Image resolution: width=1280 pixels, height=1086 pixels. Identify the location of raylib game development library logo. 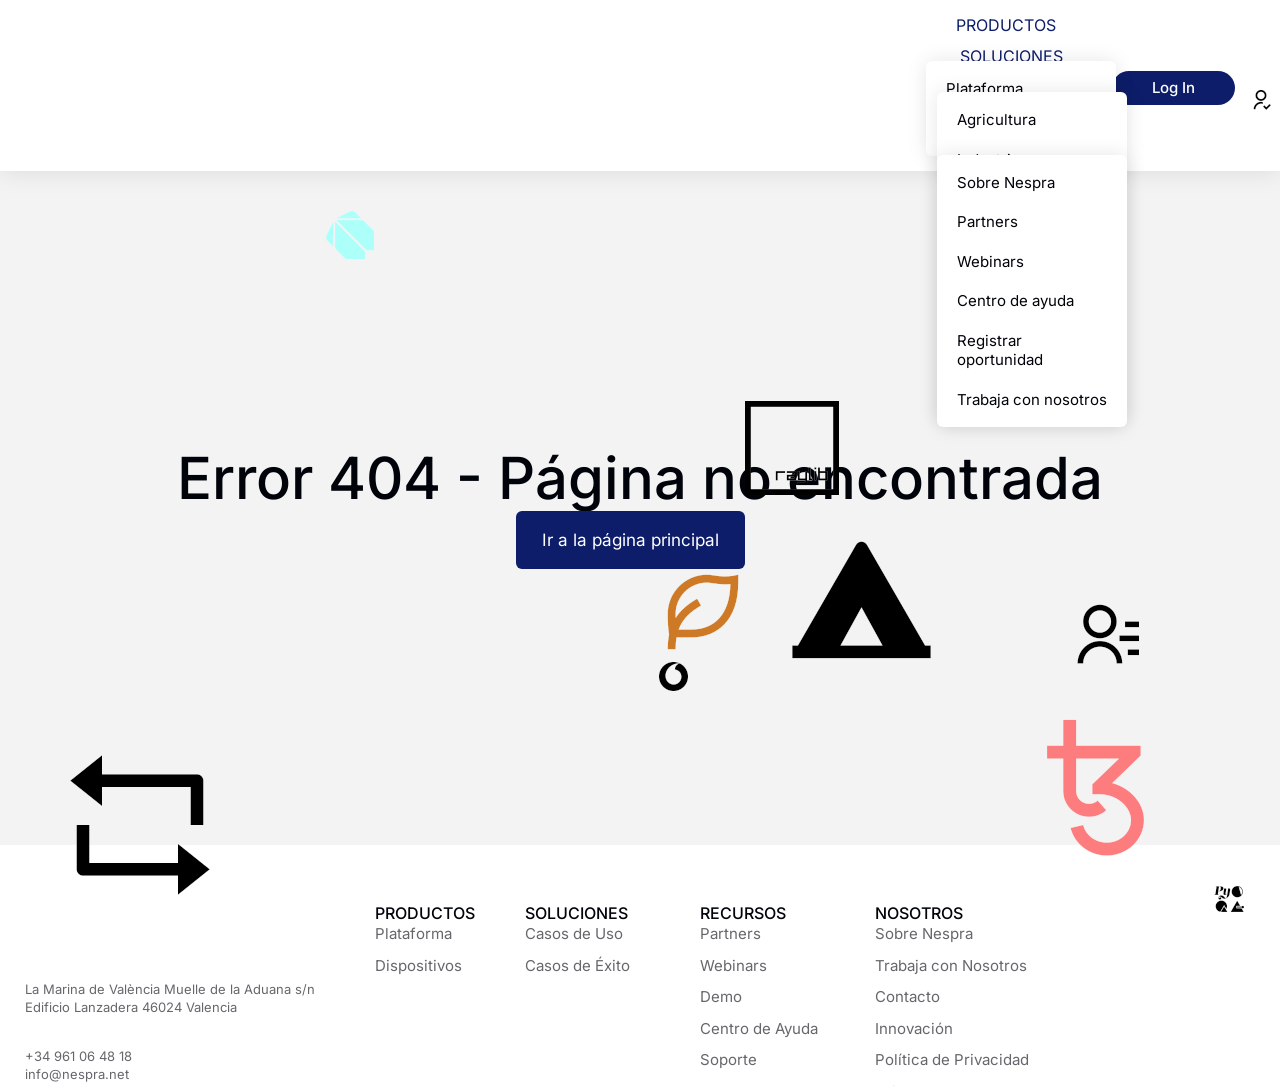
(792, 448).